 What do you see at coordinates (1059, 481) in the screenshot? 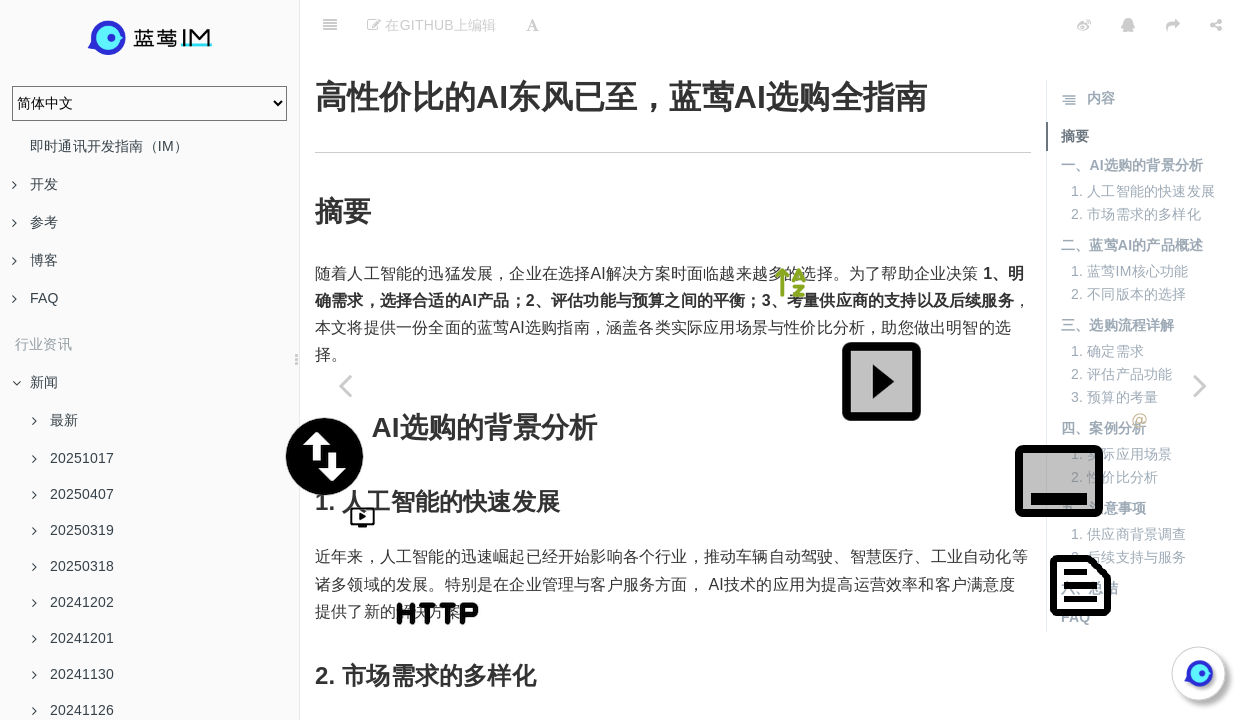
I see `access video player controls or captions` at bounding box center [1059, 481].